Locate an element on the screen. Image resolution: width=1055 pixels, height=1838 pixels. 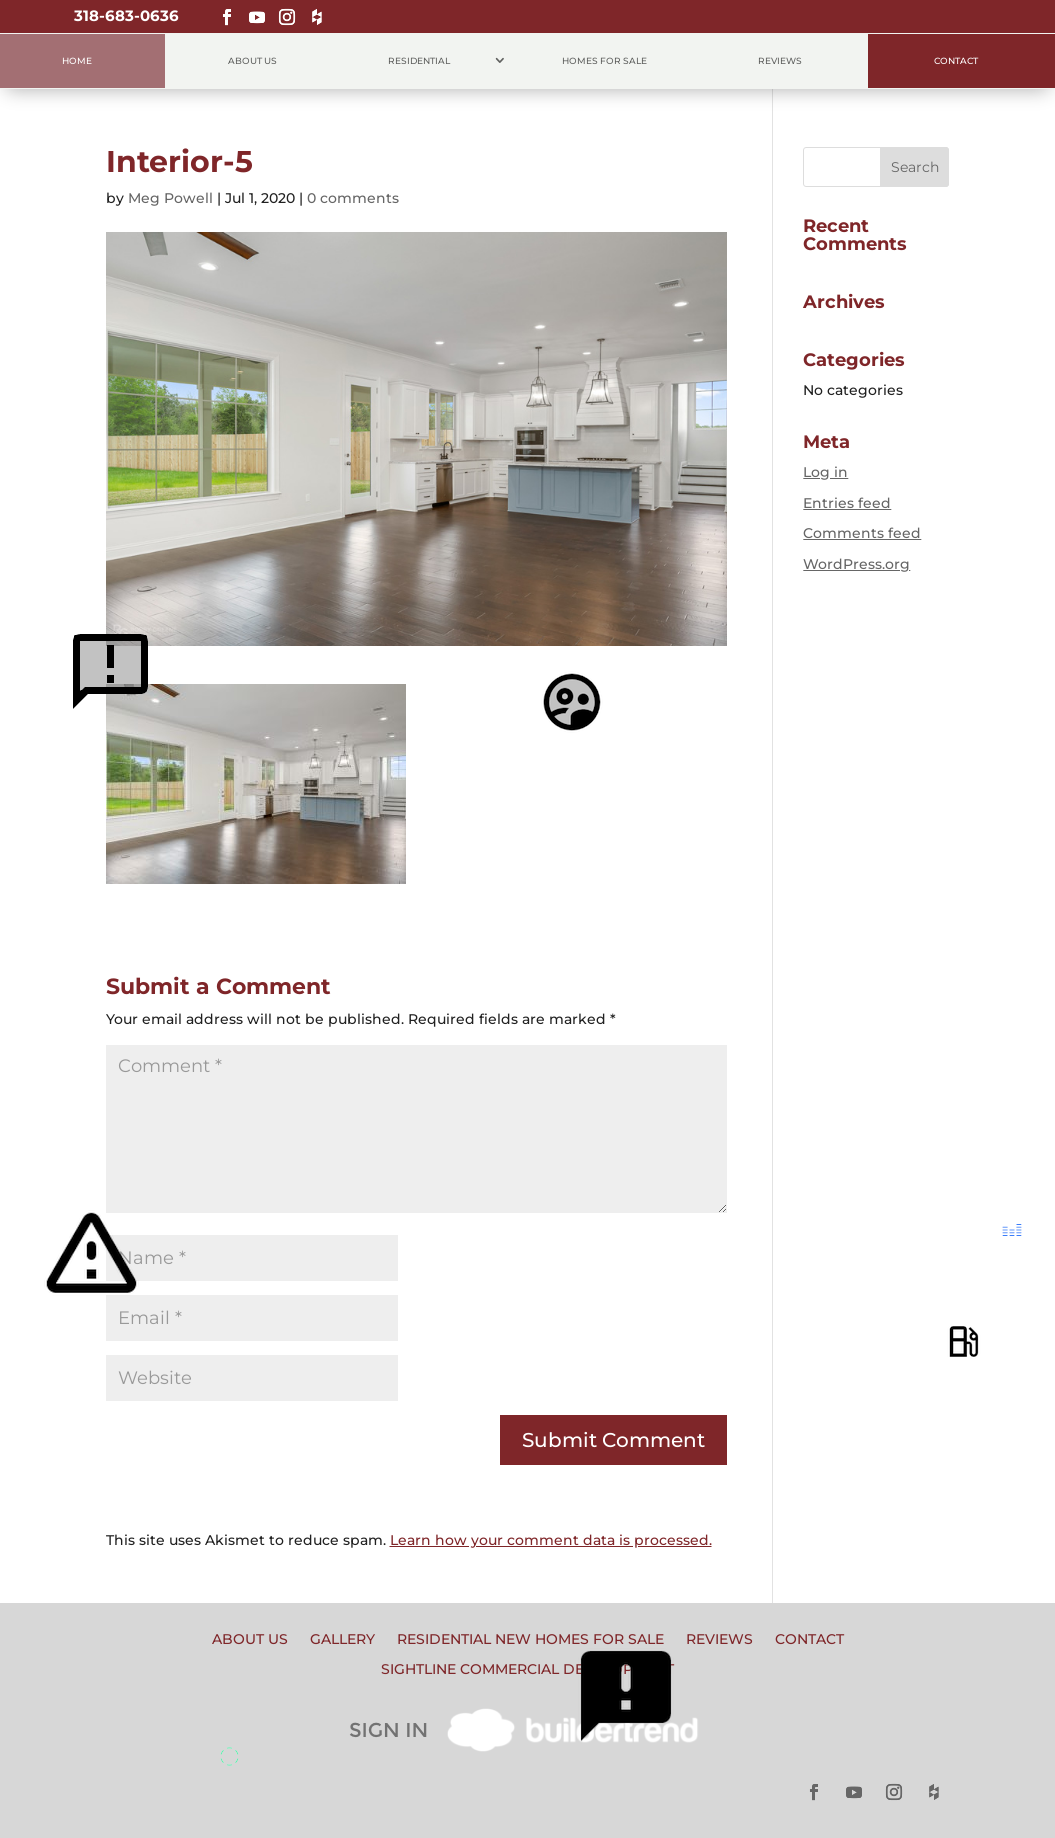
view important announcements or alerts is located at coordinates (110, 671).